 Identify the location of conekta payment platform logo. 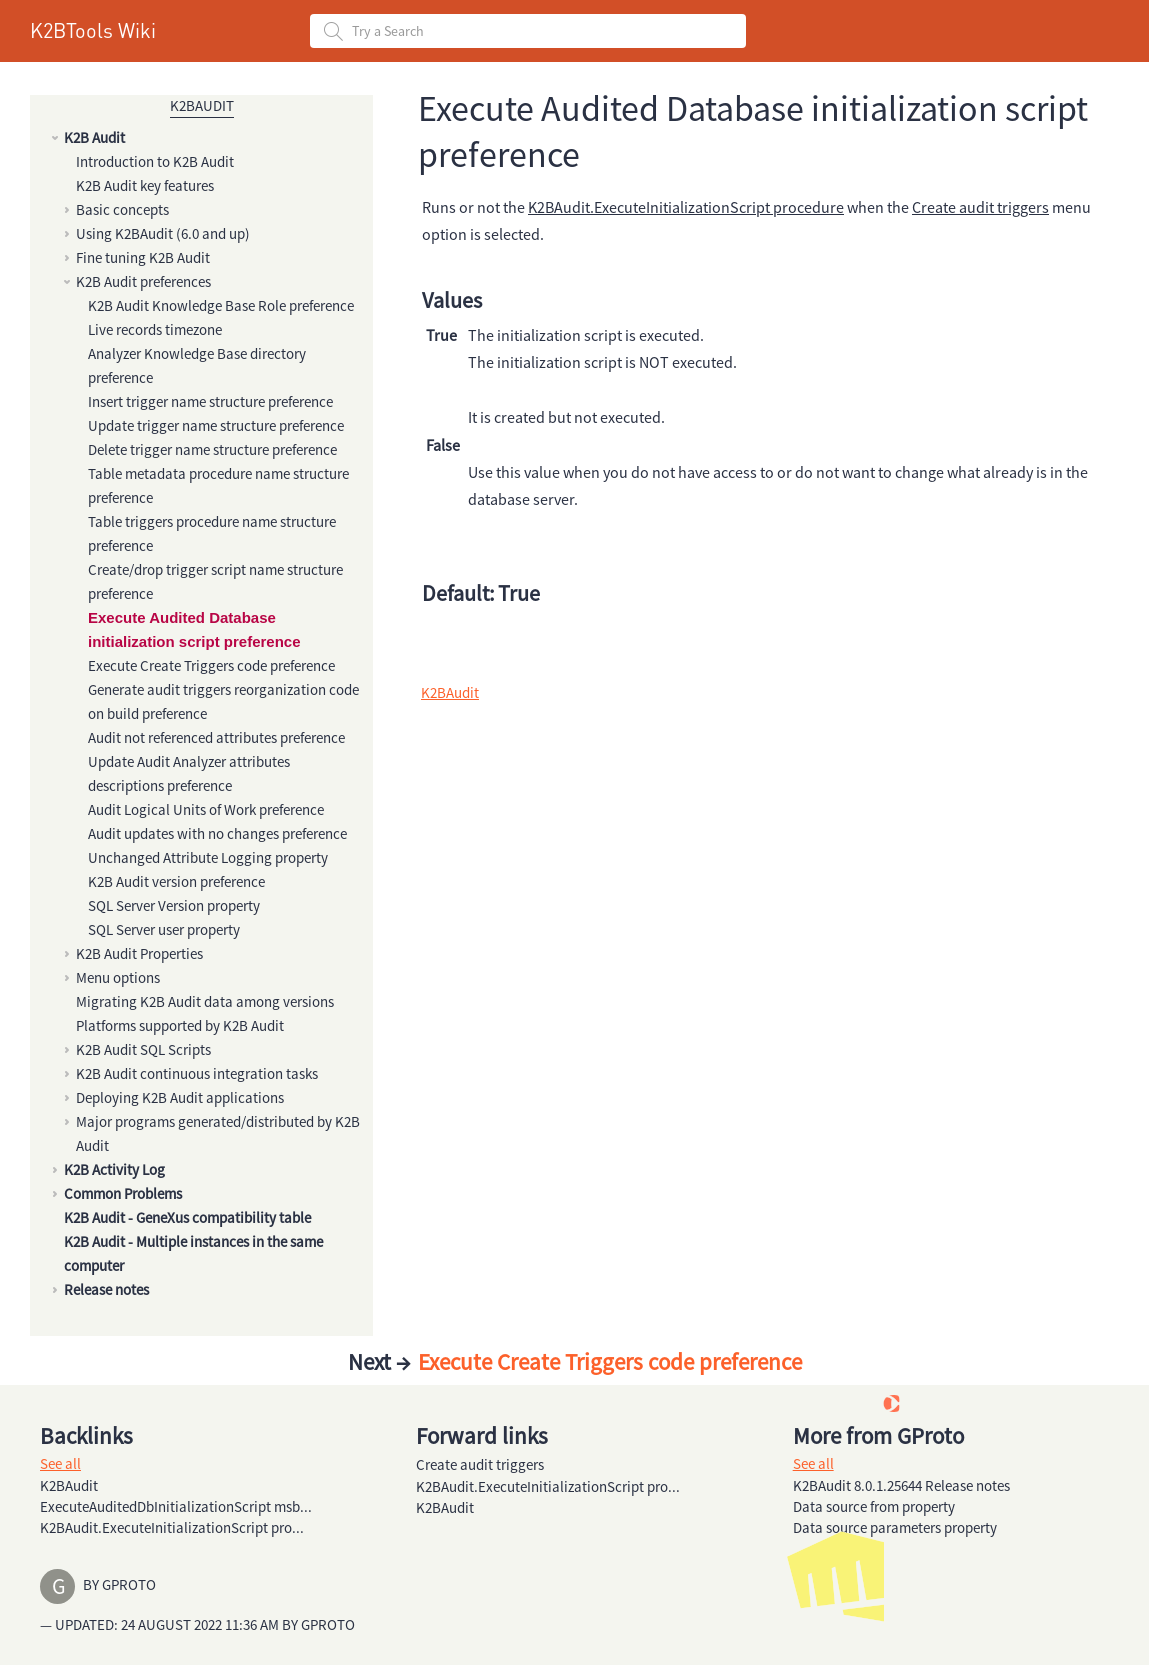
(891, 1403).